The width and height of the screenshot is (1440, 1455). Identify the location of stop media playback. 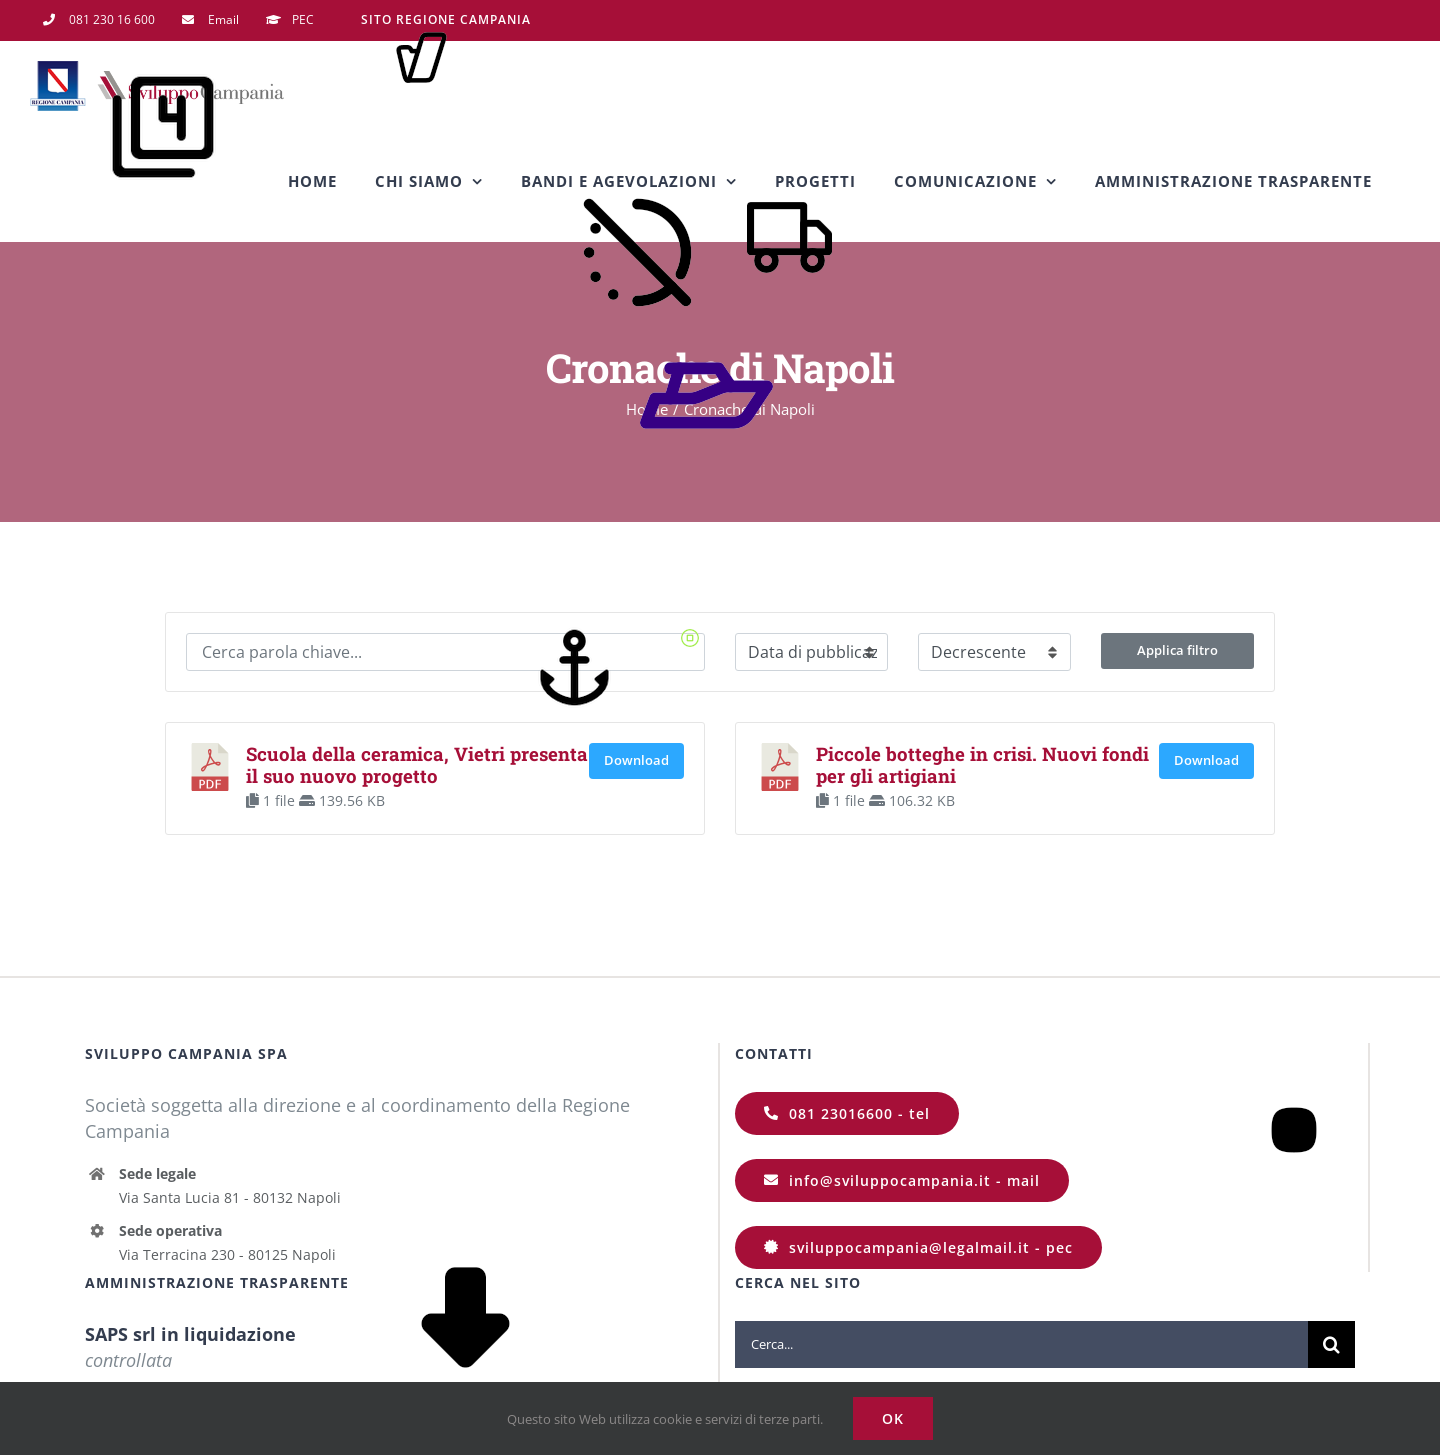
(690, 638).